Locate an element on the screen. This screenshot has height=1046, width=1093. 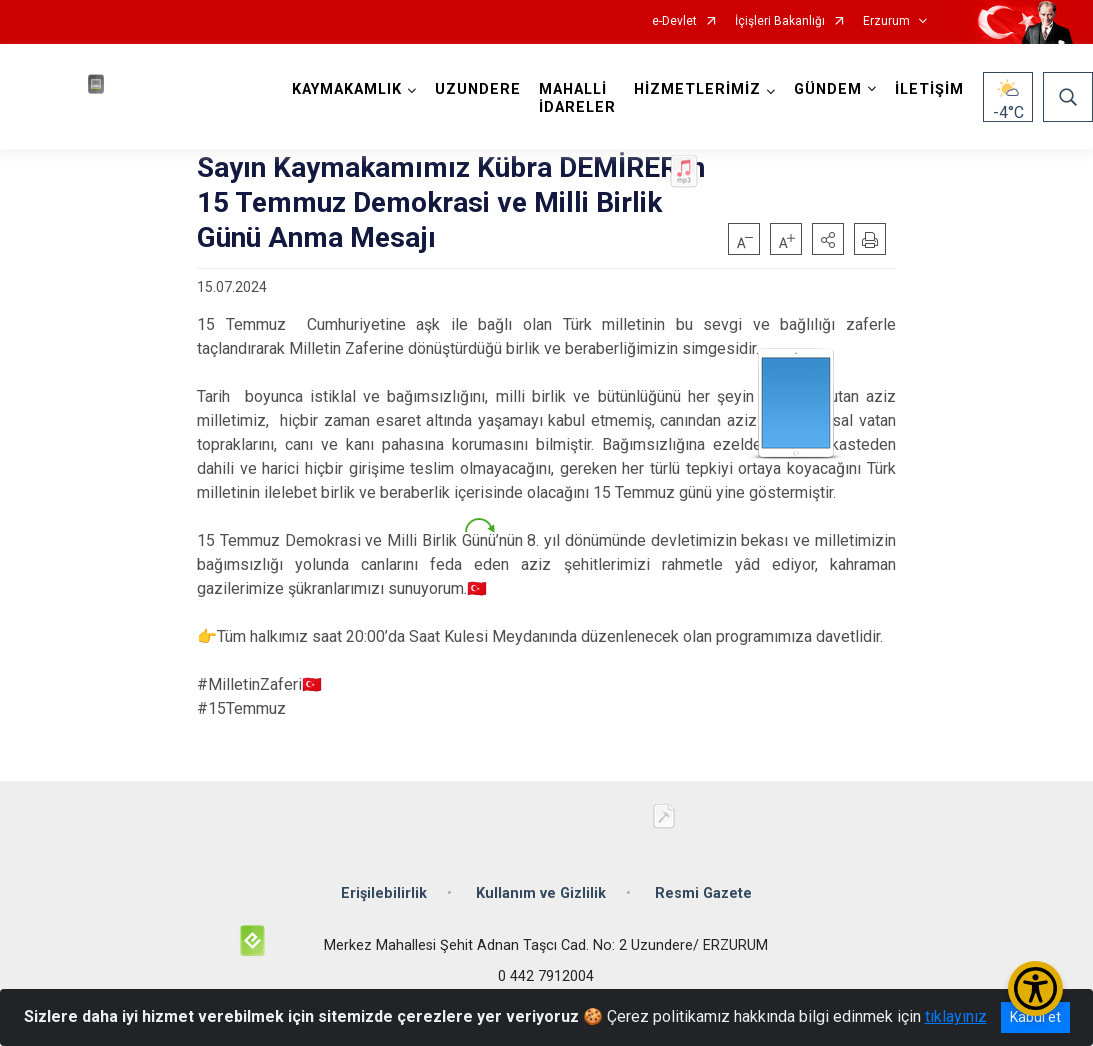
gameboy rom file type indicator is located at coordinates (96, 84).